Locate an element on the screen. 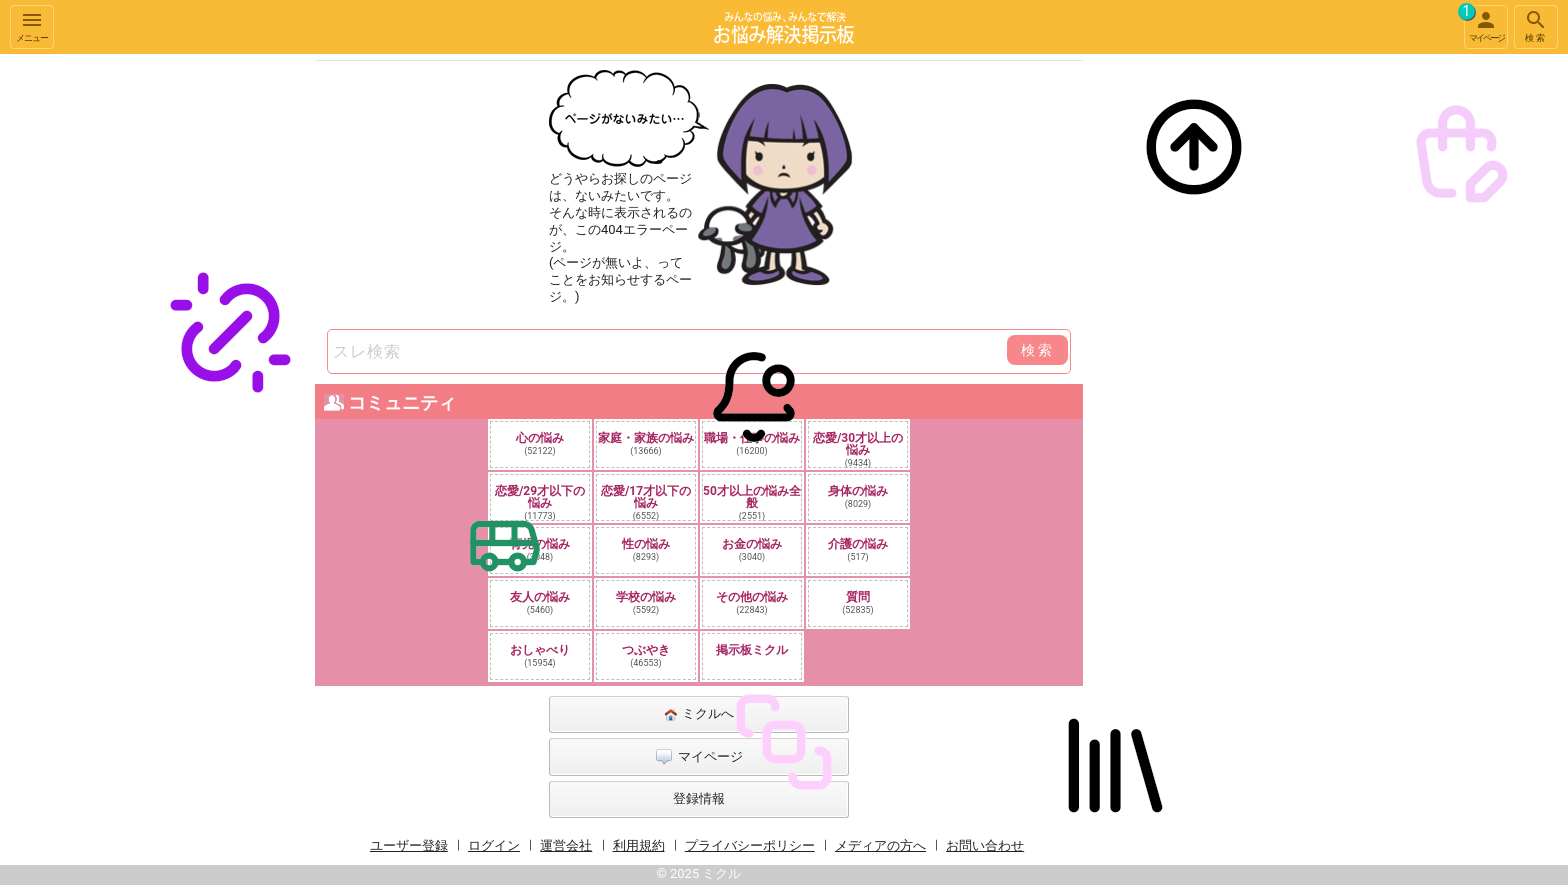  bring selected layer to front is located at coordinates (784, 742).